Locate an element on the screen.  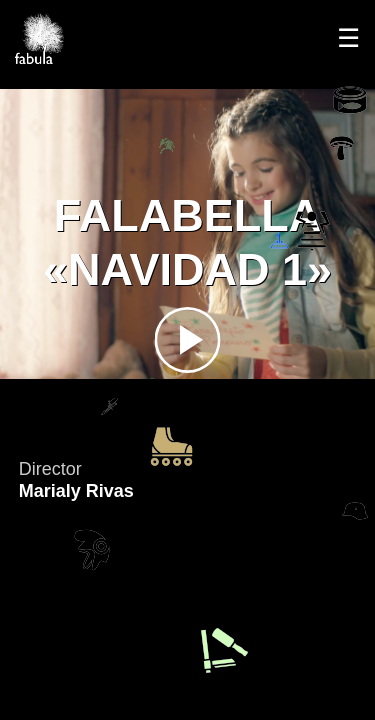
activate shadow grasp ability is located at coordinates (167, 146).